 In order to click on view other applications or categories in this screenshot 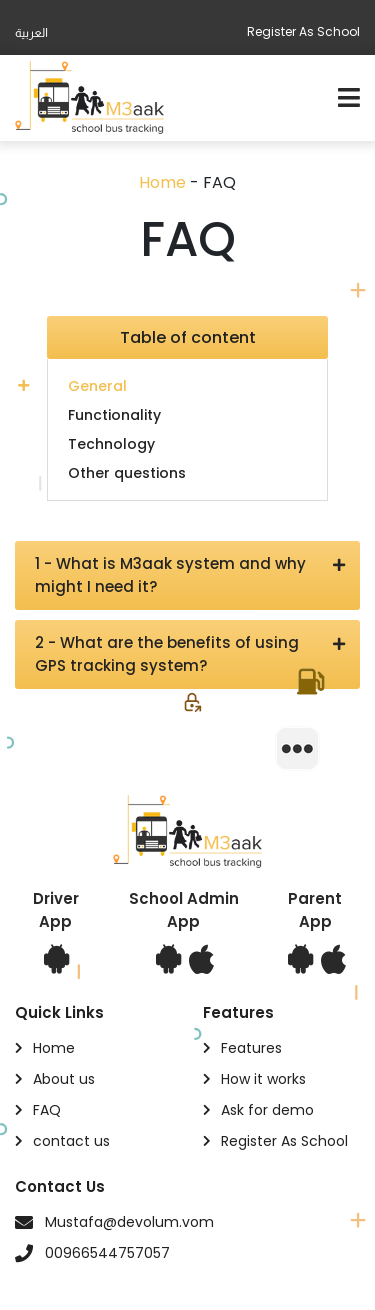, I will do `click(297, 748)`.